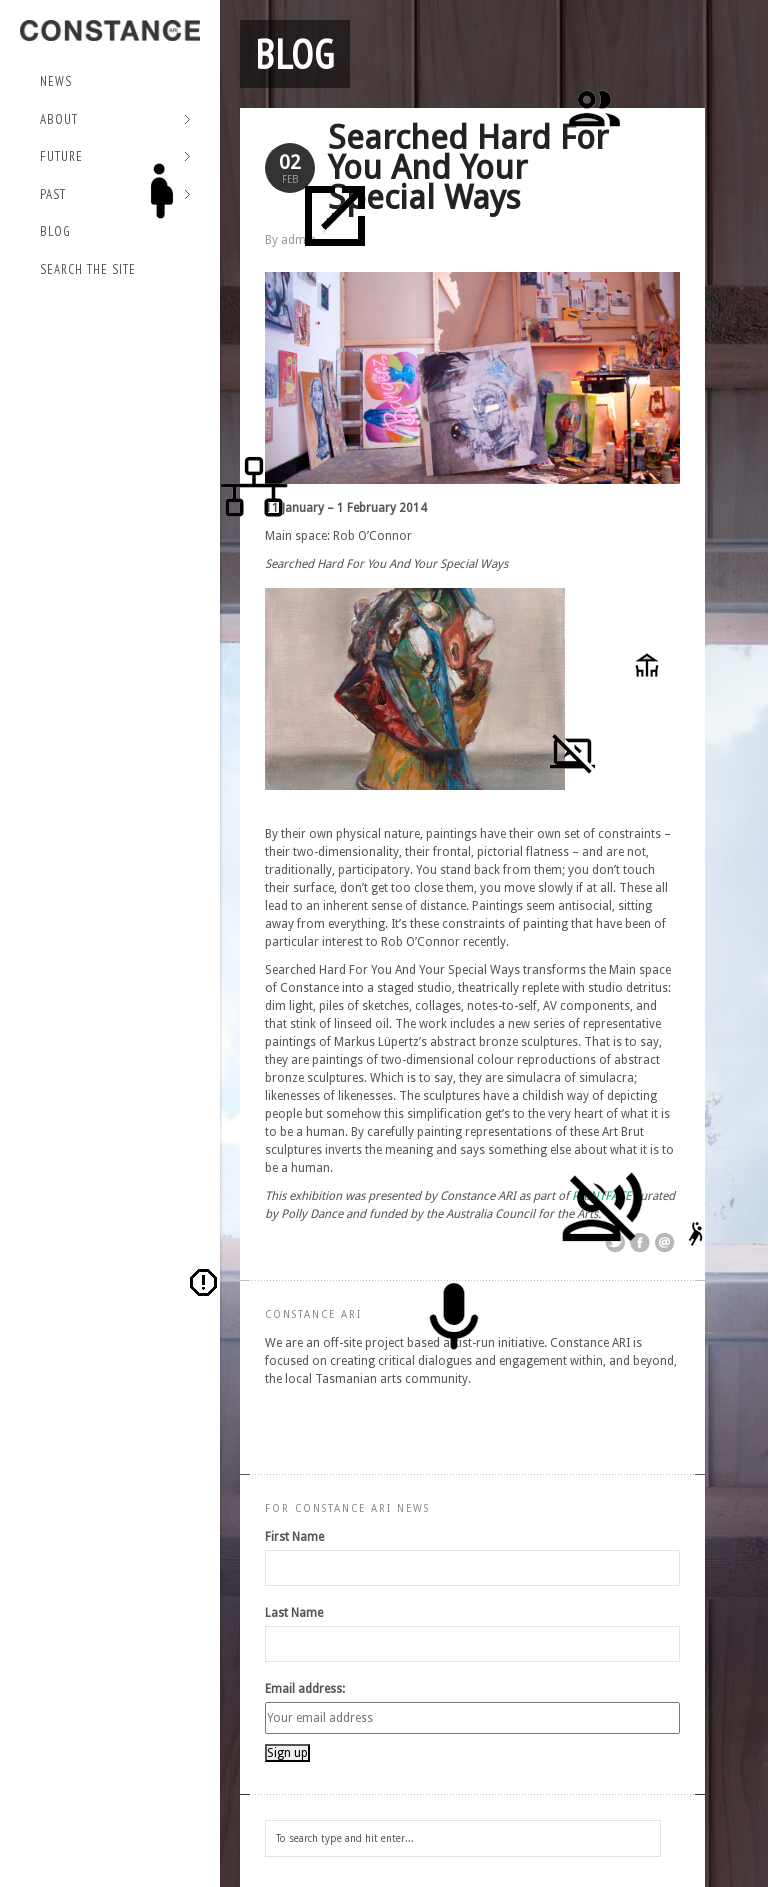 This screenshot has height=1887, width=768. I want to click on tap to start voice recording, so click(454, 1318).